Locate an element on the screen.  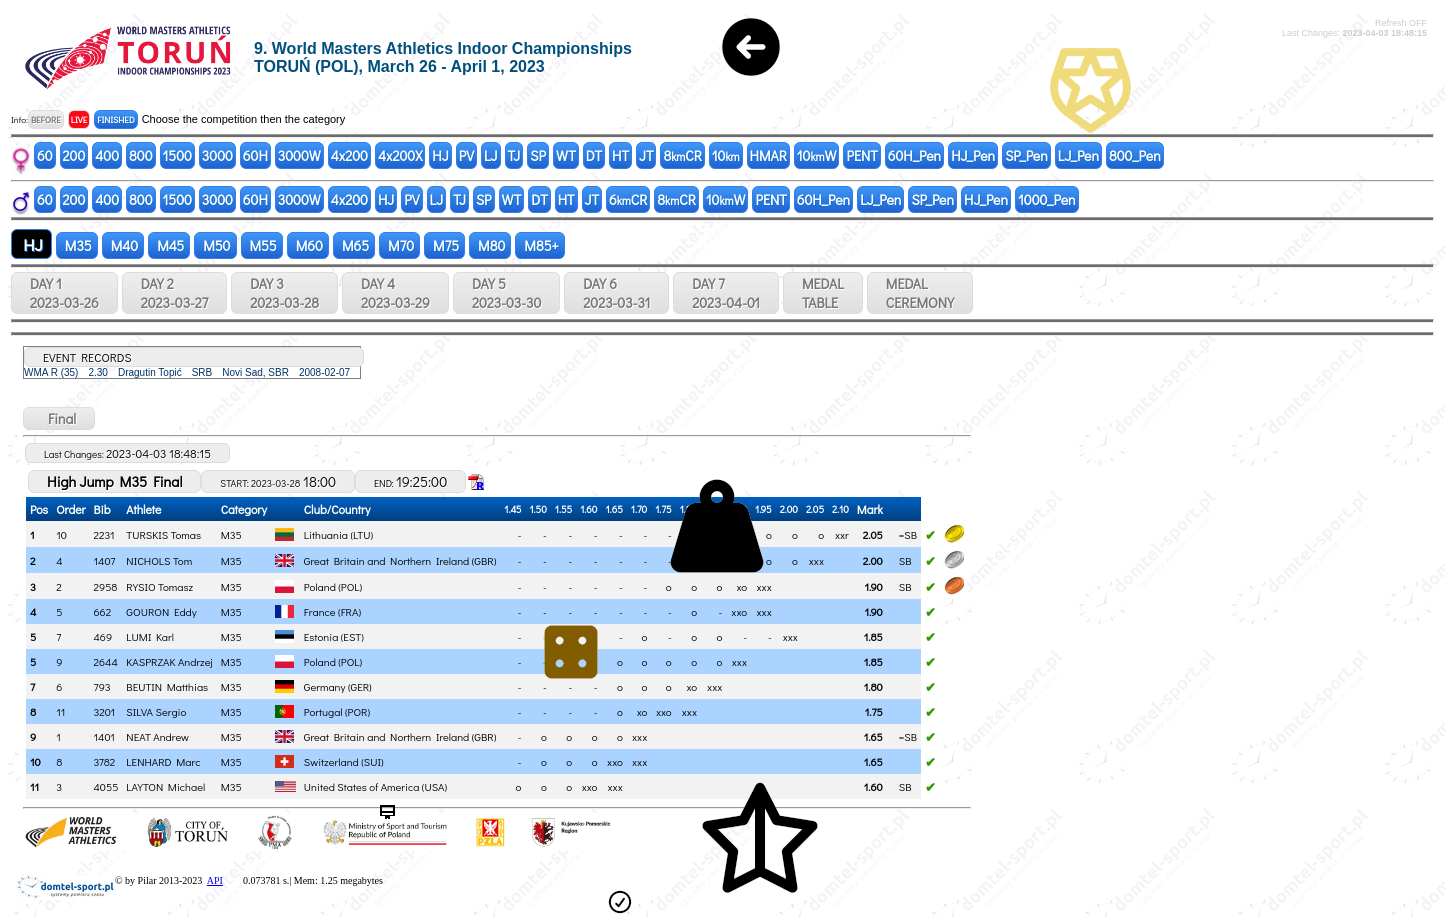
adjust weight or mass settings is located at coordinates (717, 526).